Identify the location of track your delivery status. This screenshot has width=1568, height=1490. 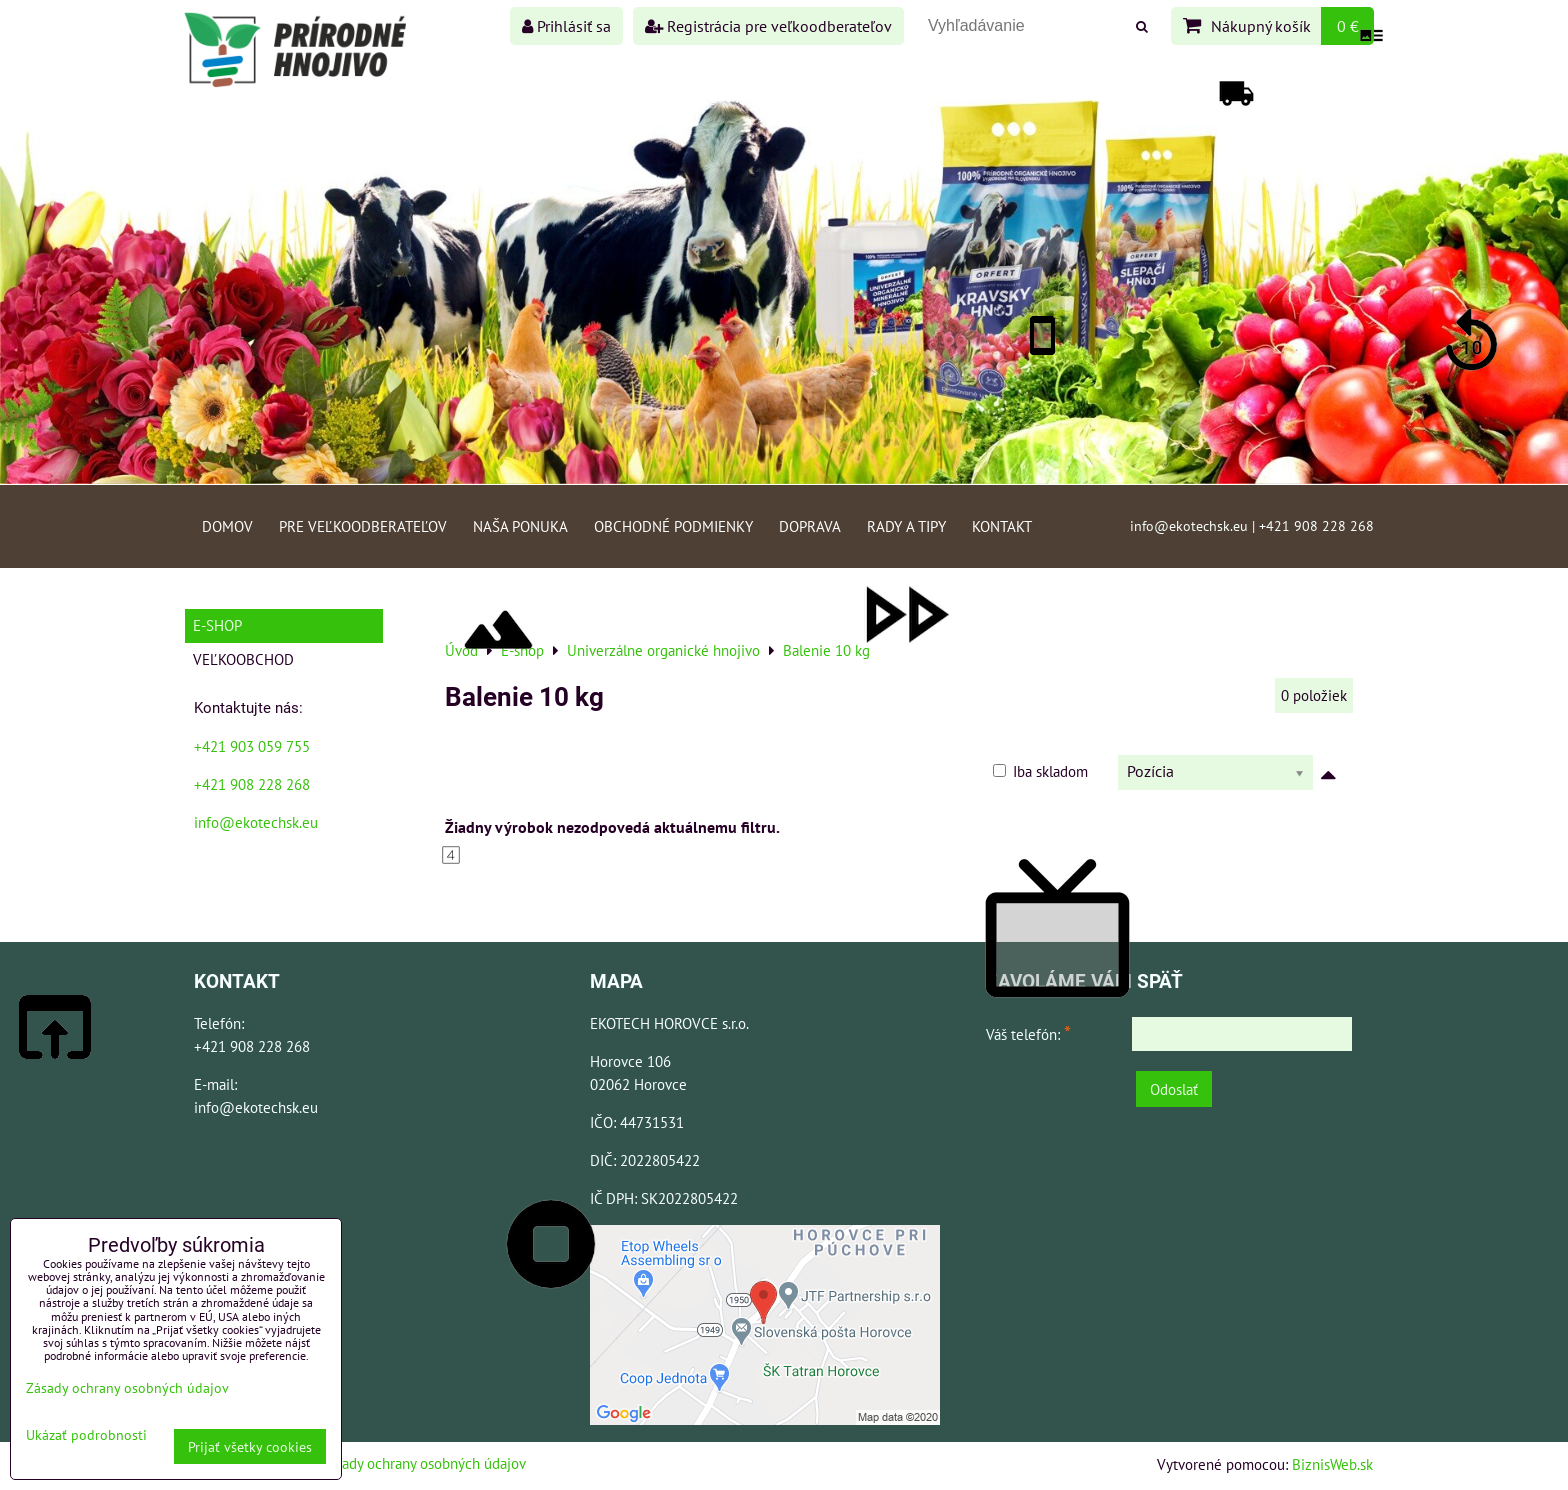
(1236, 93).